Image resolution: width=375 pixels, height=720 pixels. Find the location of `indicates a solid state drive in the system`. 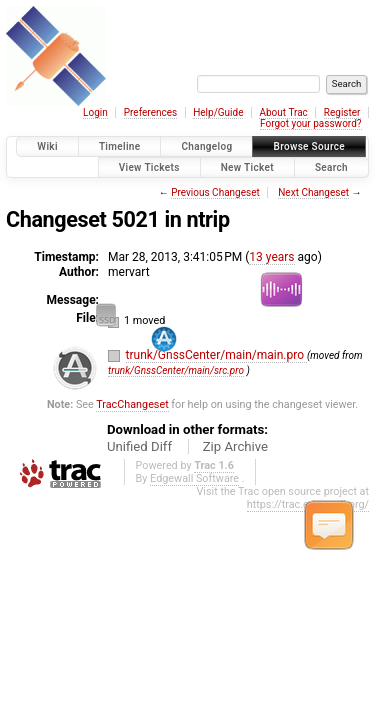

indicates a solid state drive in the system is located at coordinates (106, 315).